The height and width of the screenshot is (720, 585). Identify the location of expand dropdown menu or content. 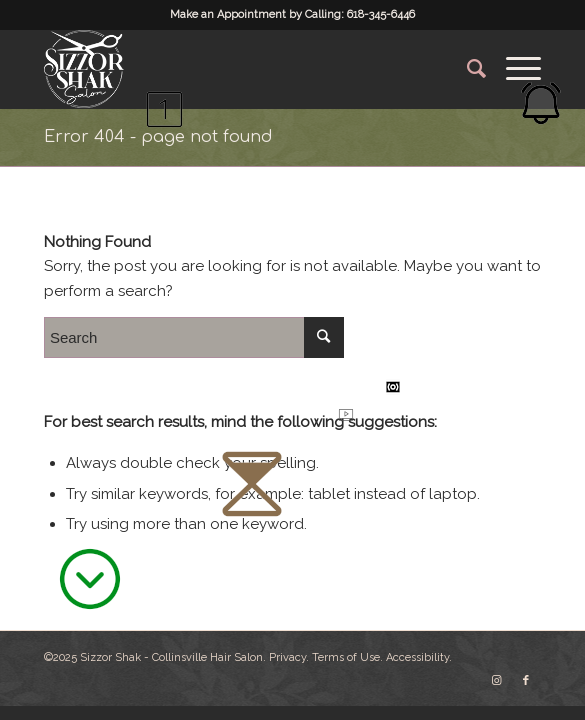
(90, 579).